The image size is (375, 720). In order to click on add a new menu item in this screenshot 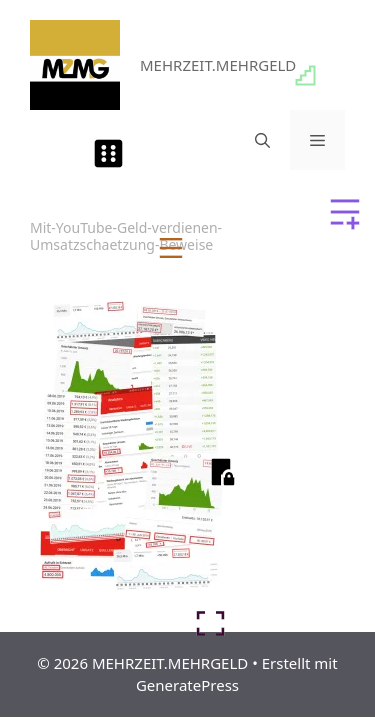, I will do `click(345, 212)`.